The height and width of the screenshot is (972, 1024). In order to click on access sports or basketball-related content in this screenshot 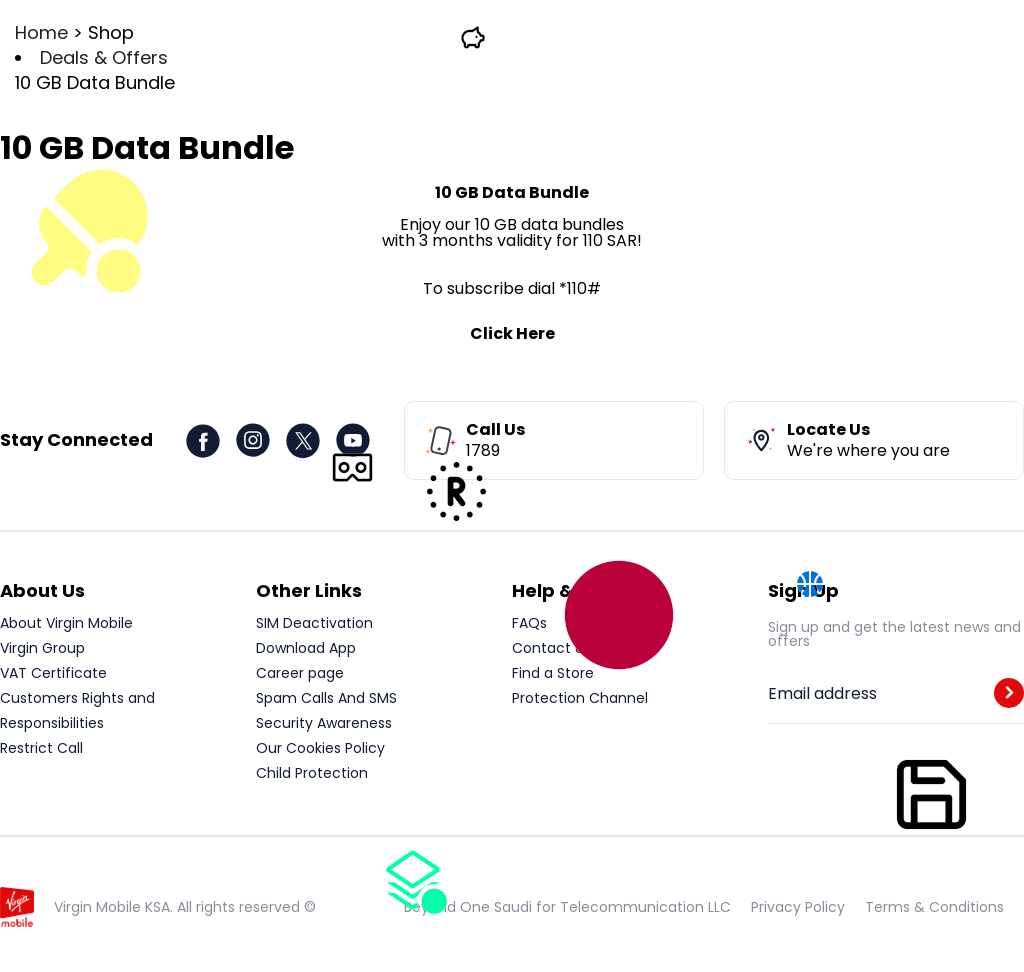, I will do `click(810, 584)`.